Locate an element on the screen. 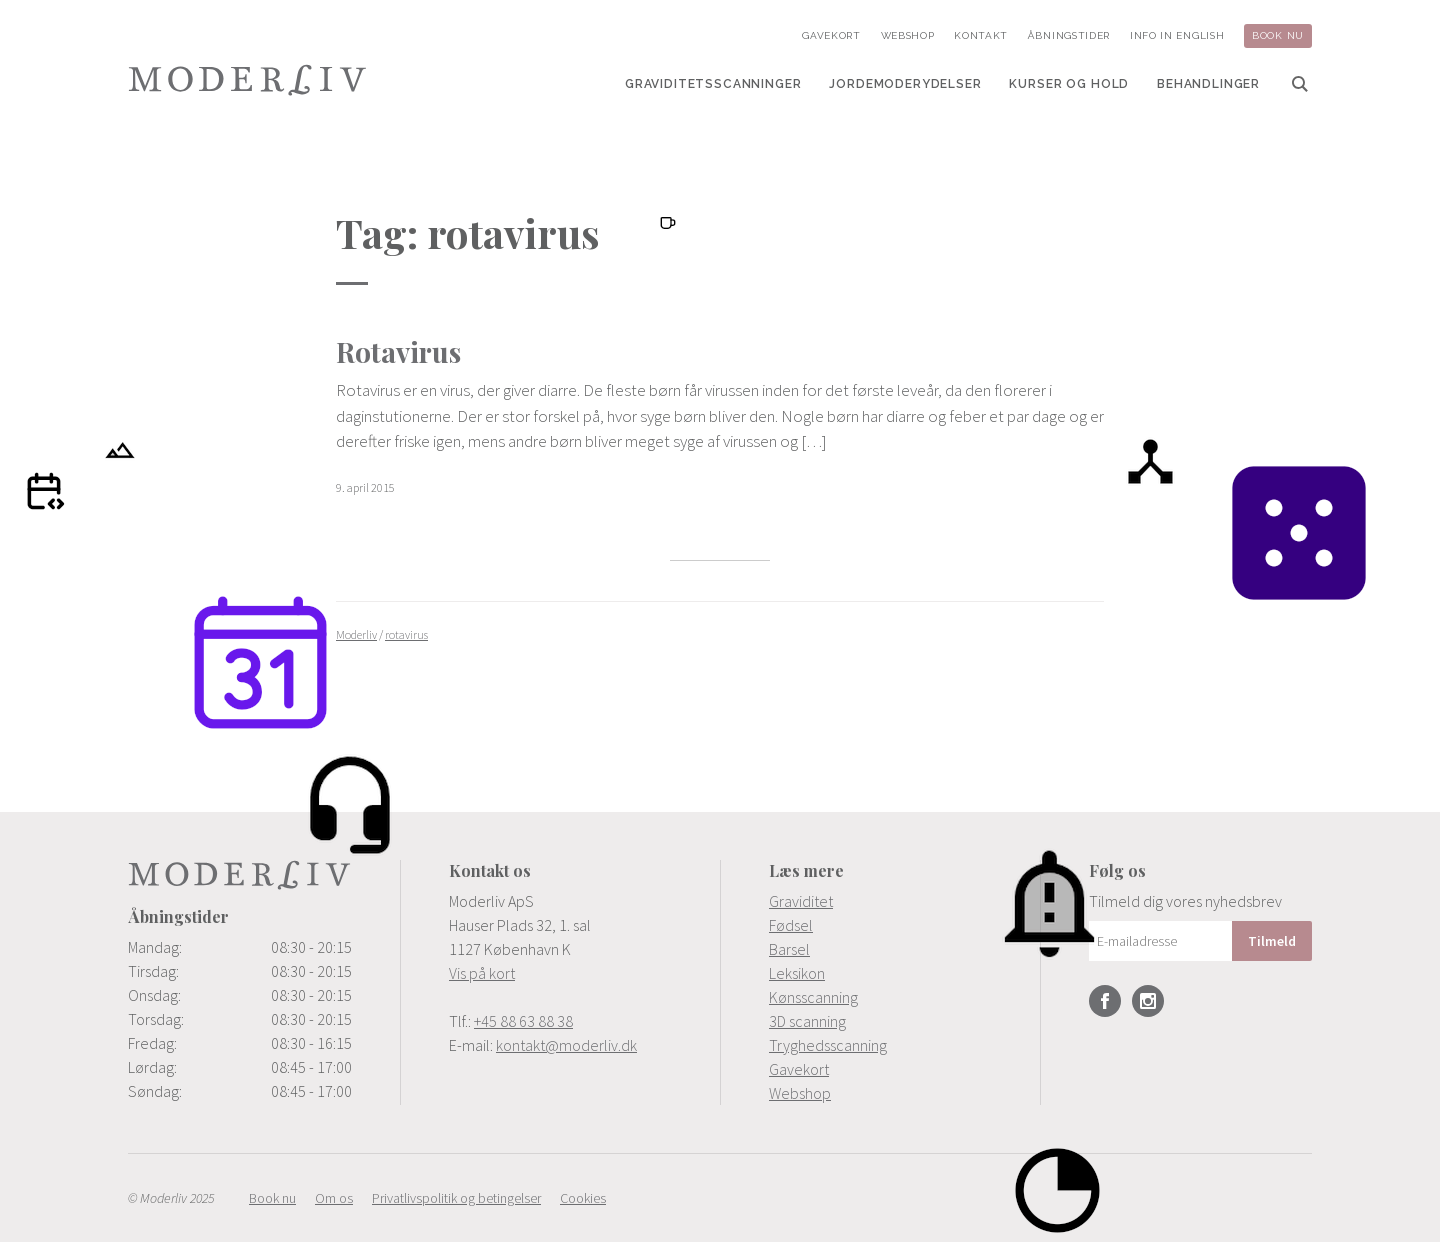  access coffee break or pause timer is located at coordinates (668, 223).